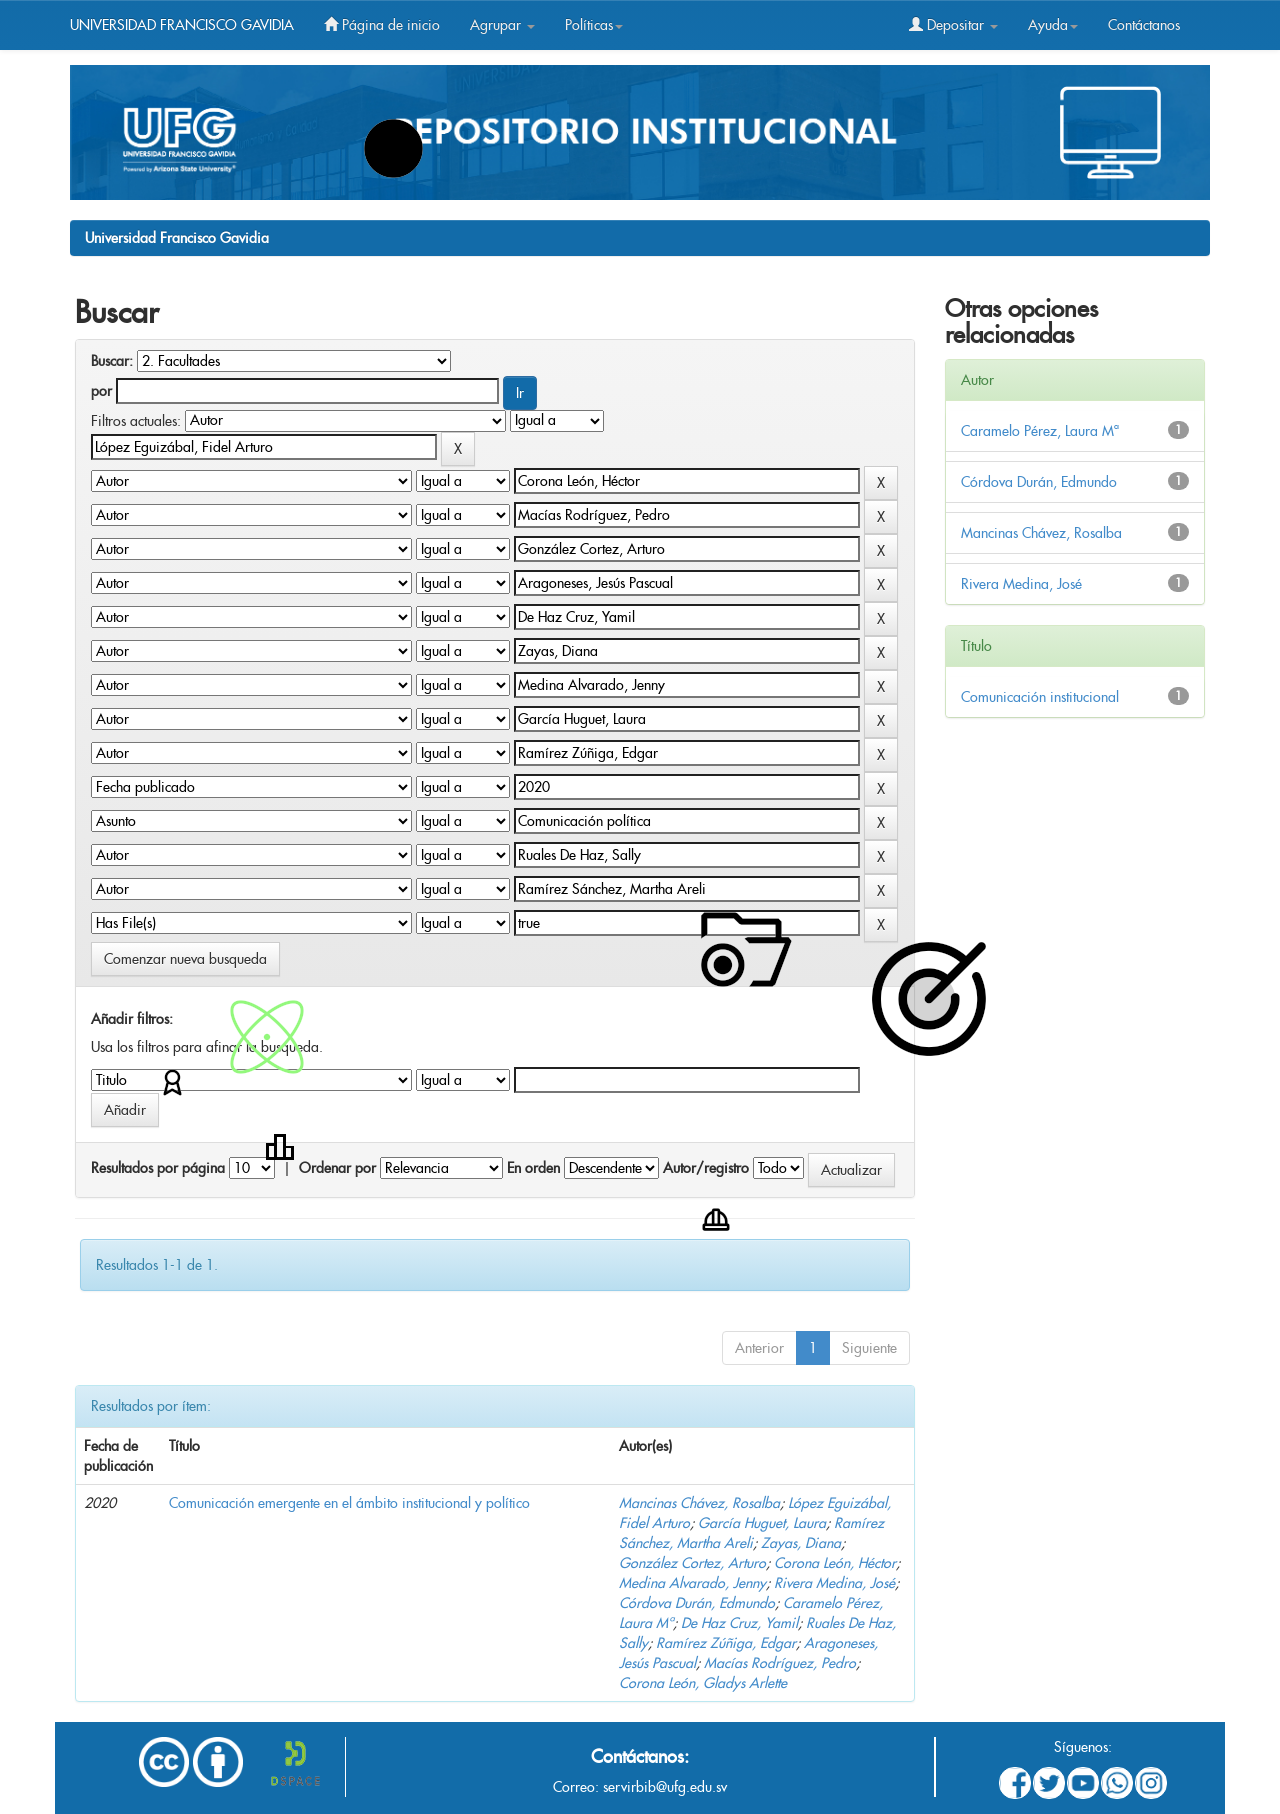 This screenshot has height=1814, width=1280. Describe the element at coordinates (929, 999) in the screenshot. I see `set a goal or target` at that location.